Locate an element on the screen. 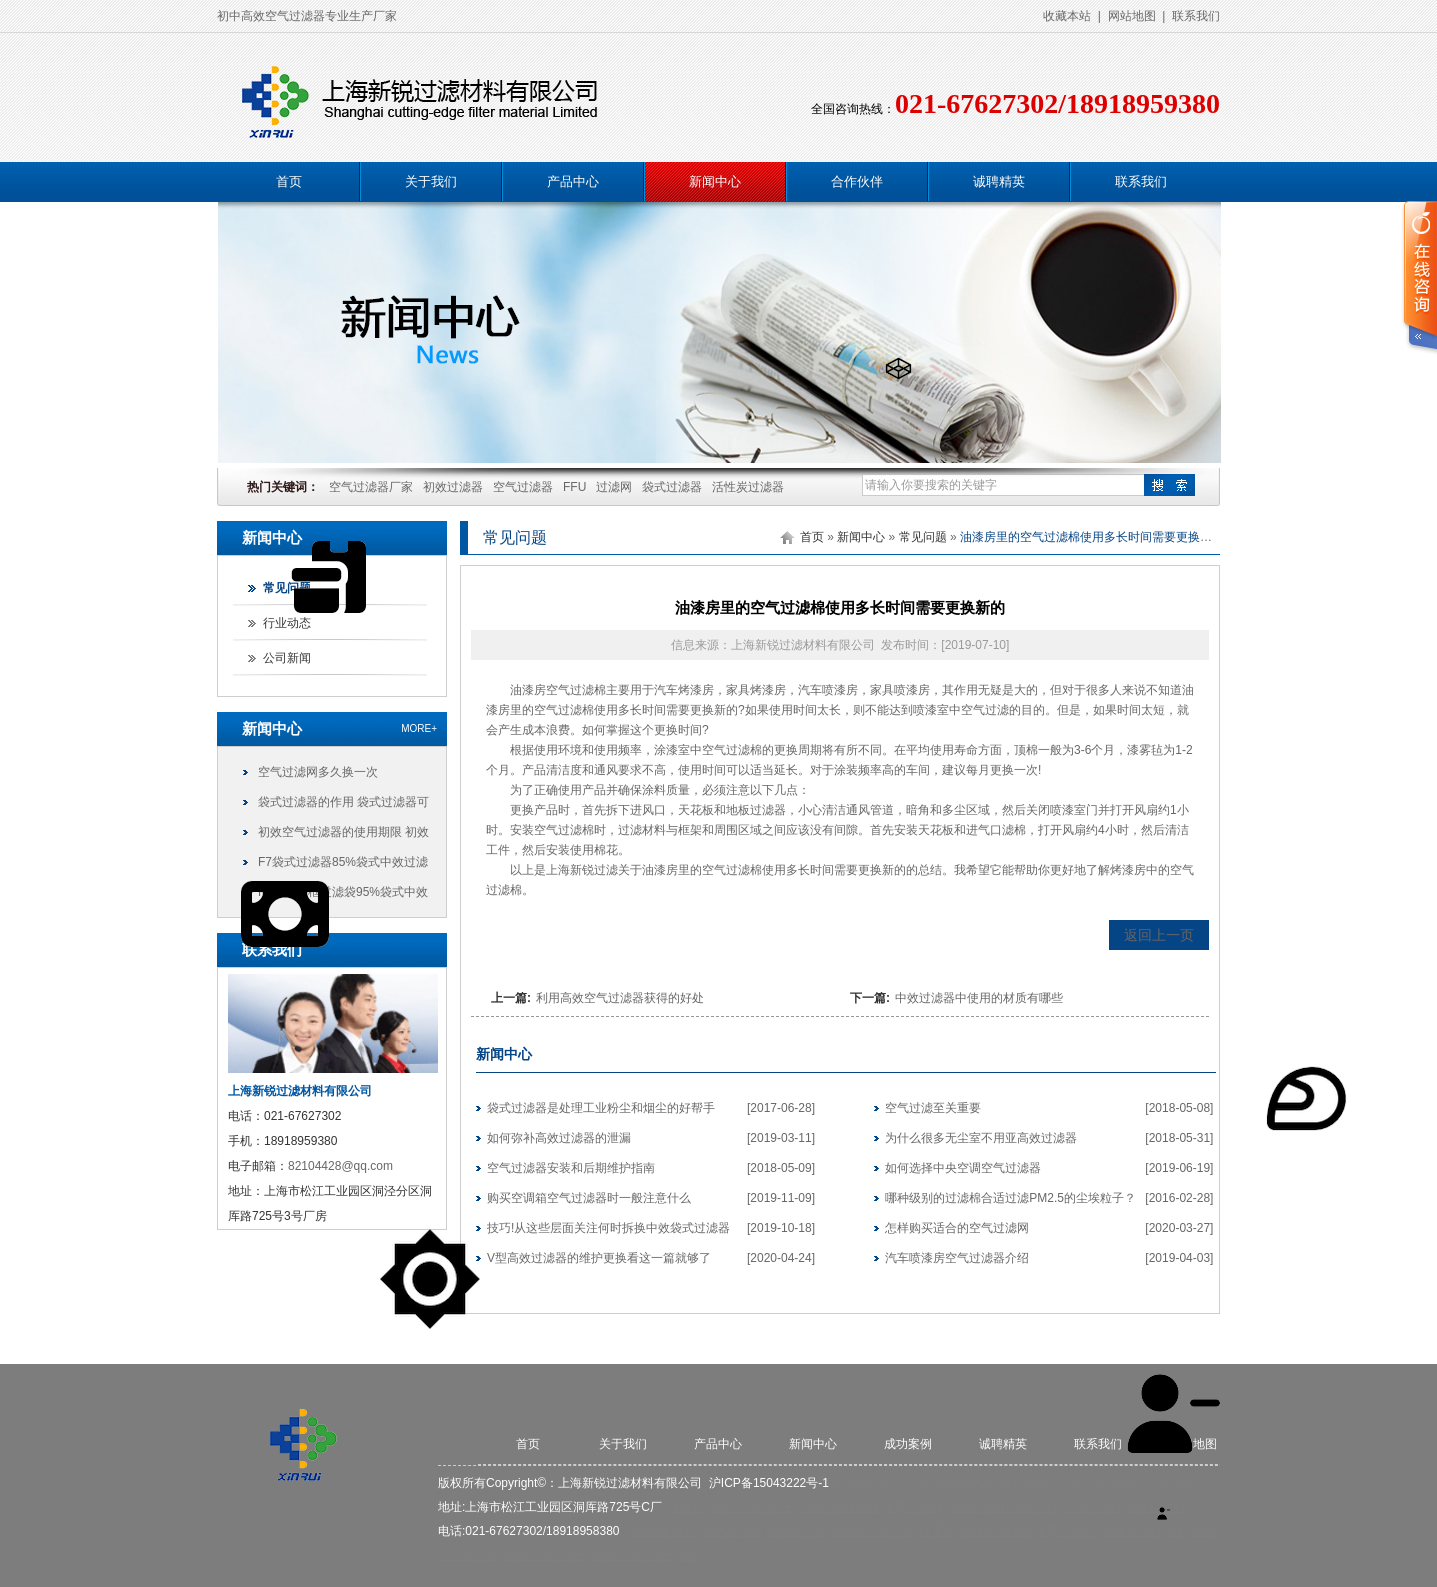 Image resolution: width=1437 pixels, height=1587 pixels. view packing or shipping status is located at coordinates (330, 577).